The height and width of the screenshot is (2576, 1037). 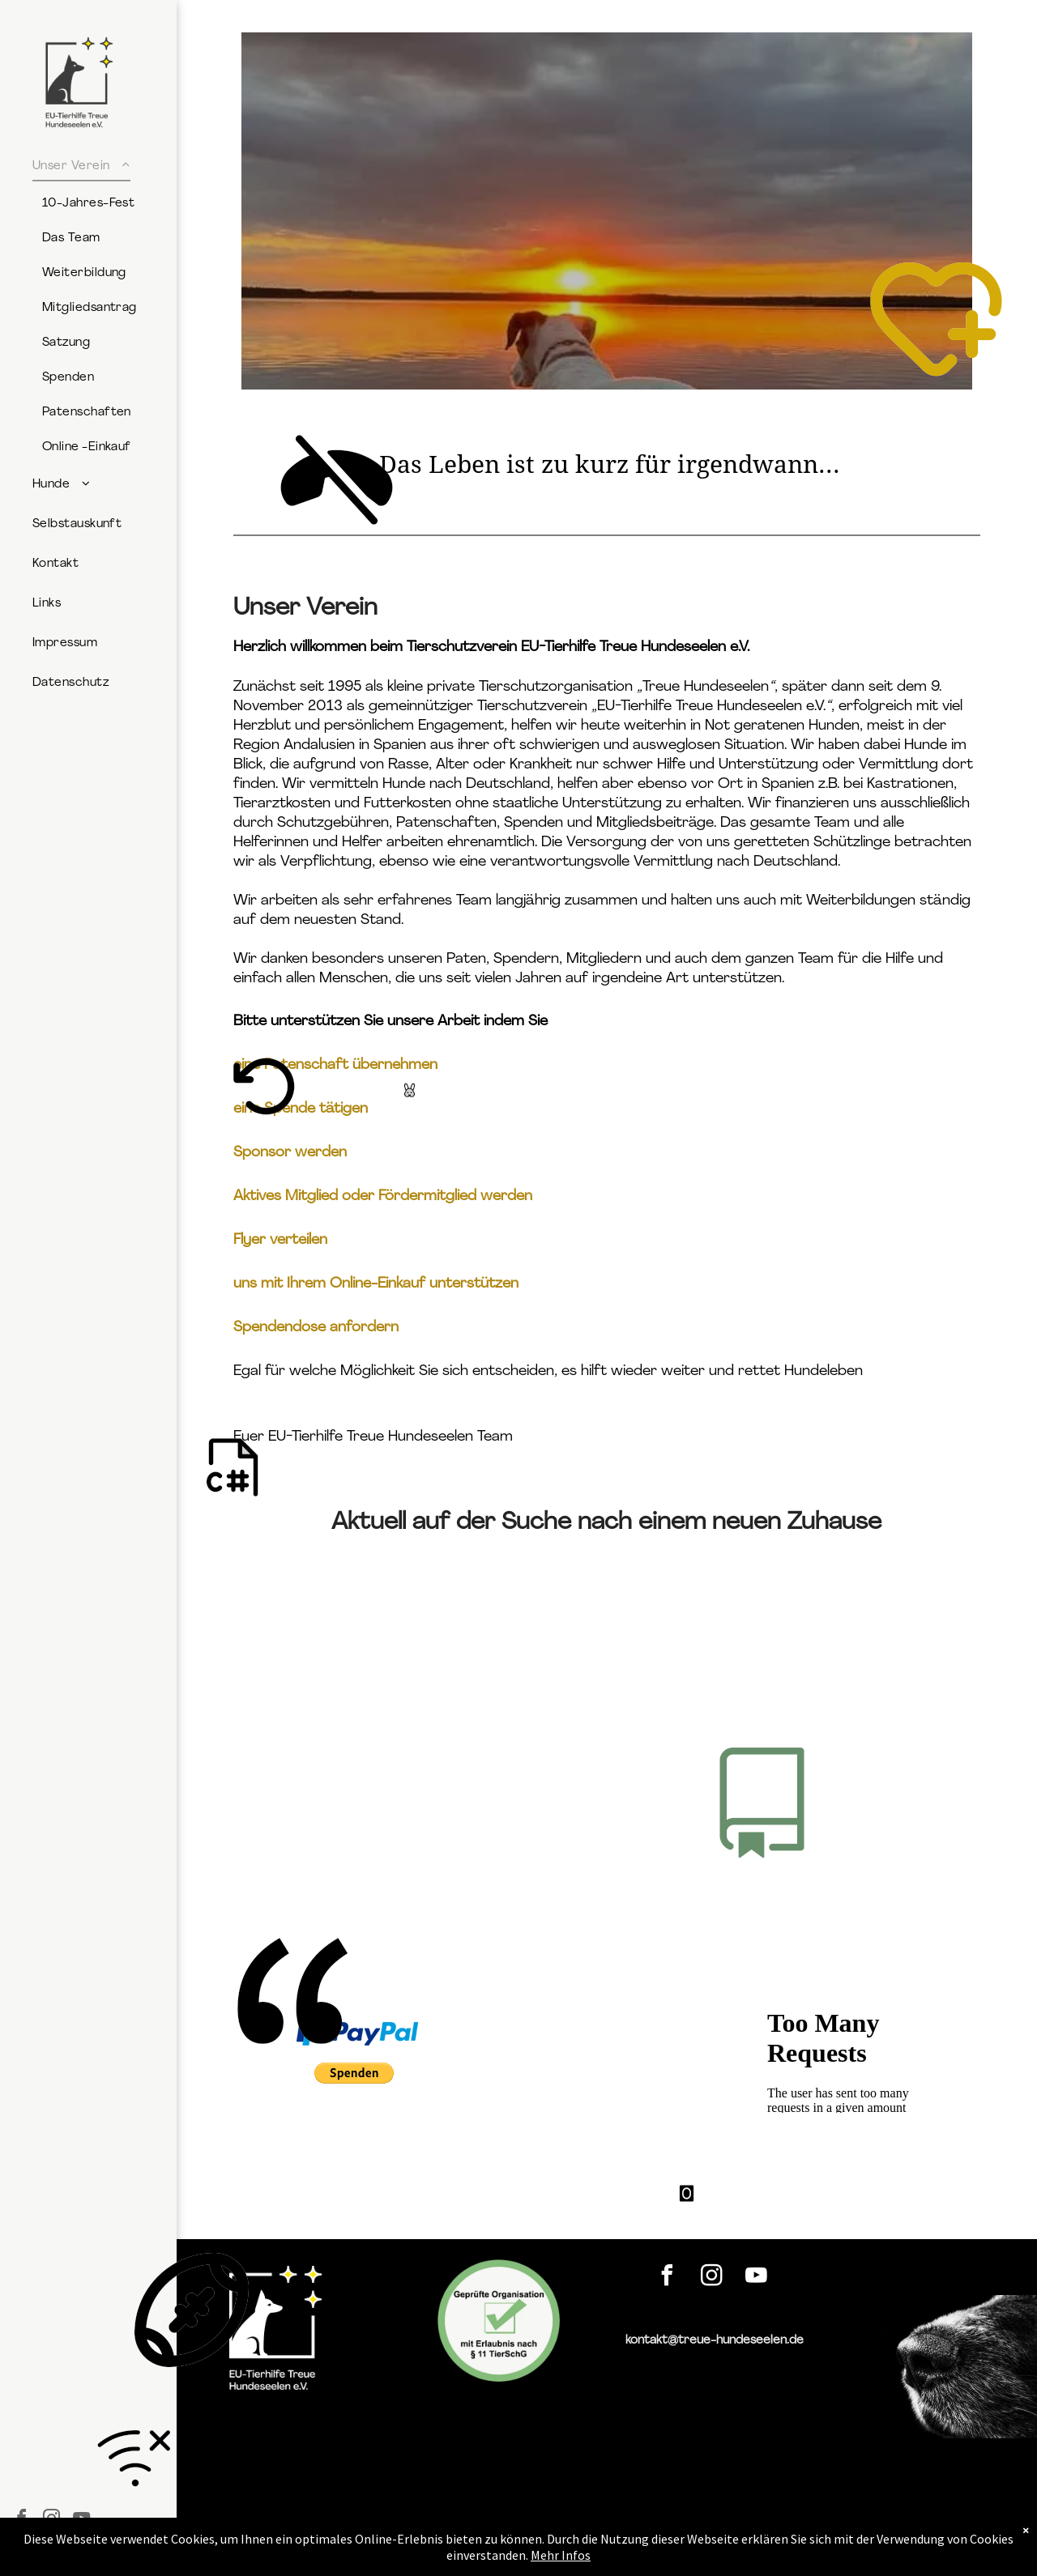 I want to click on access pet or animal-related features, so click(x=409, y=1090).